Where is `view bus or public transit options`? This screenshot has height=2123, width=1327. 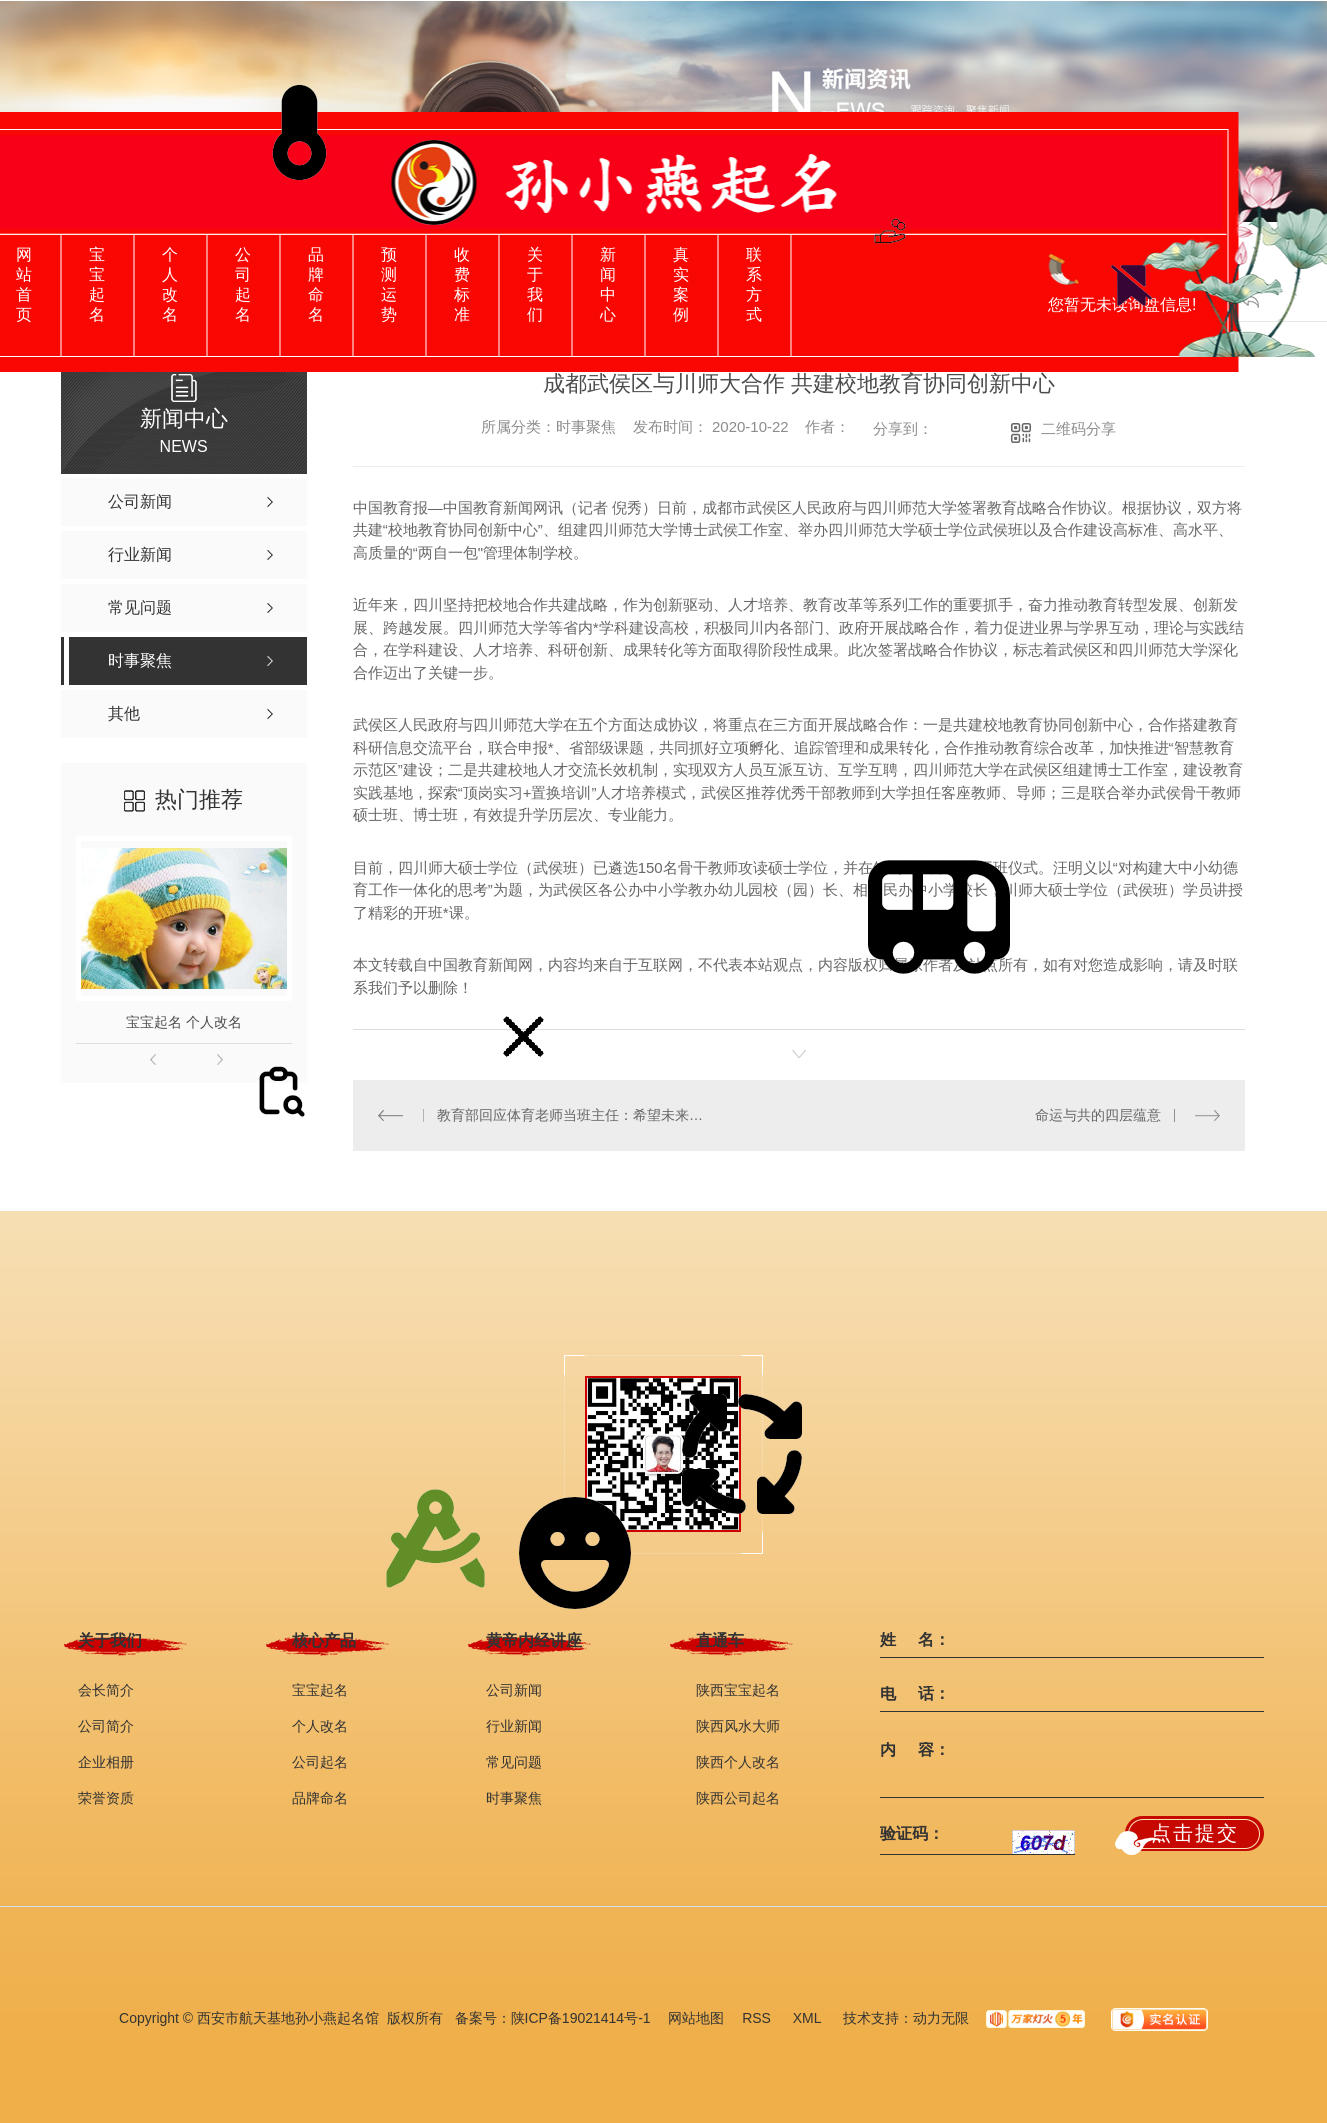 view bus or public transit options is located at coordinates (939, 917).